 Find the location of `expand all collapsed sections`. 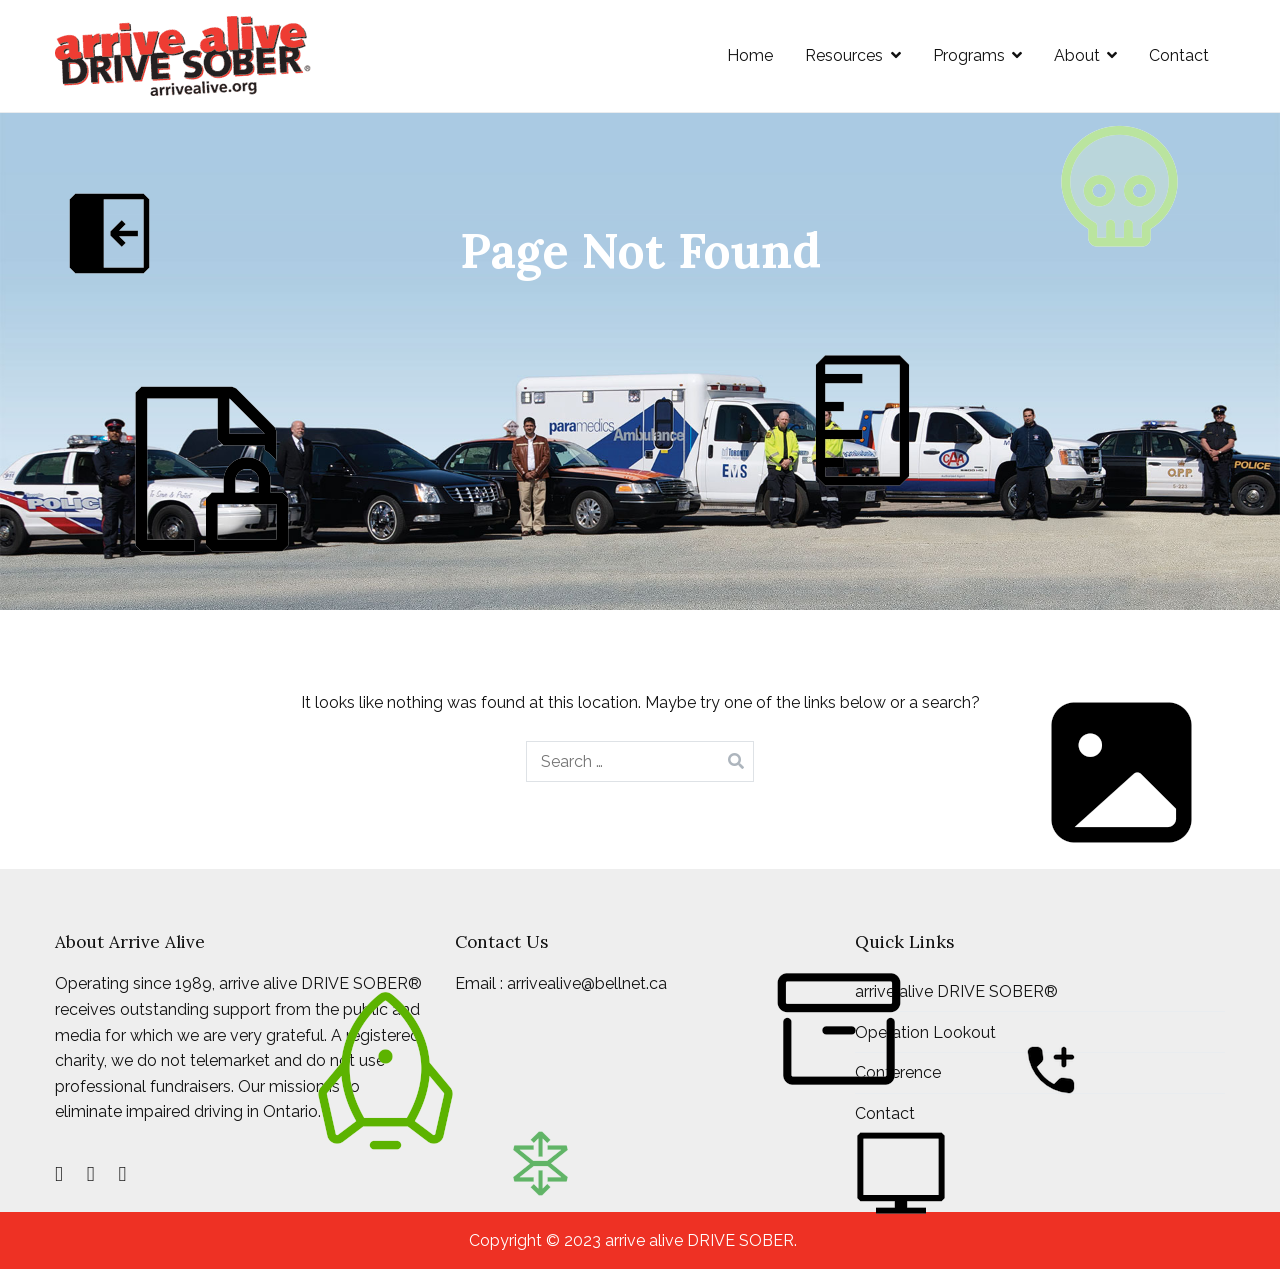

expand all collapsed sections is located at coordinates (540, 1163).